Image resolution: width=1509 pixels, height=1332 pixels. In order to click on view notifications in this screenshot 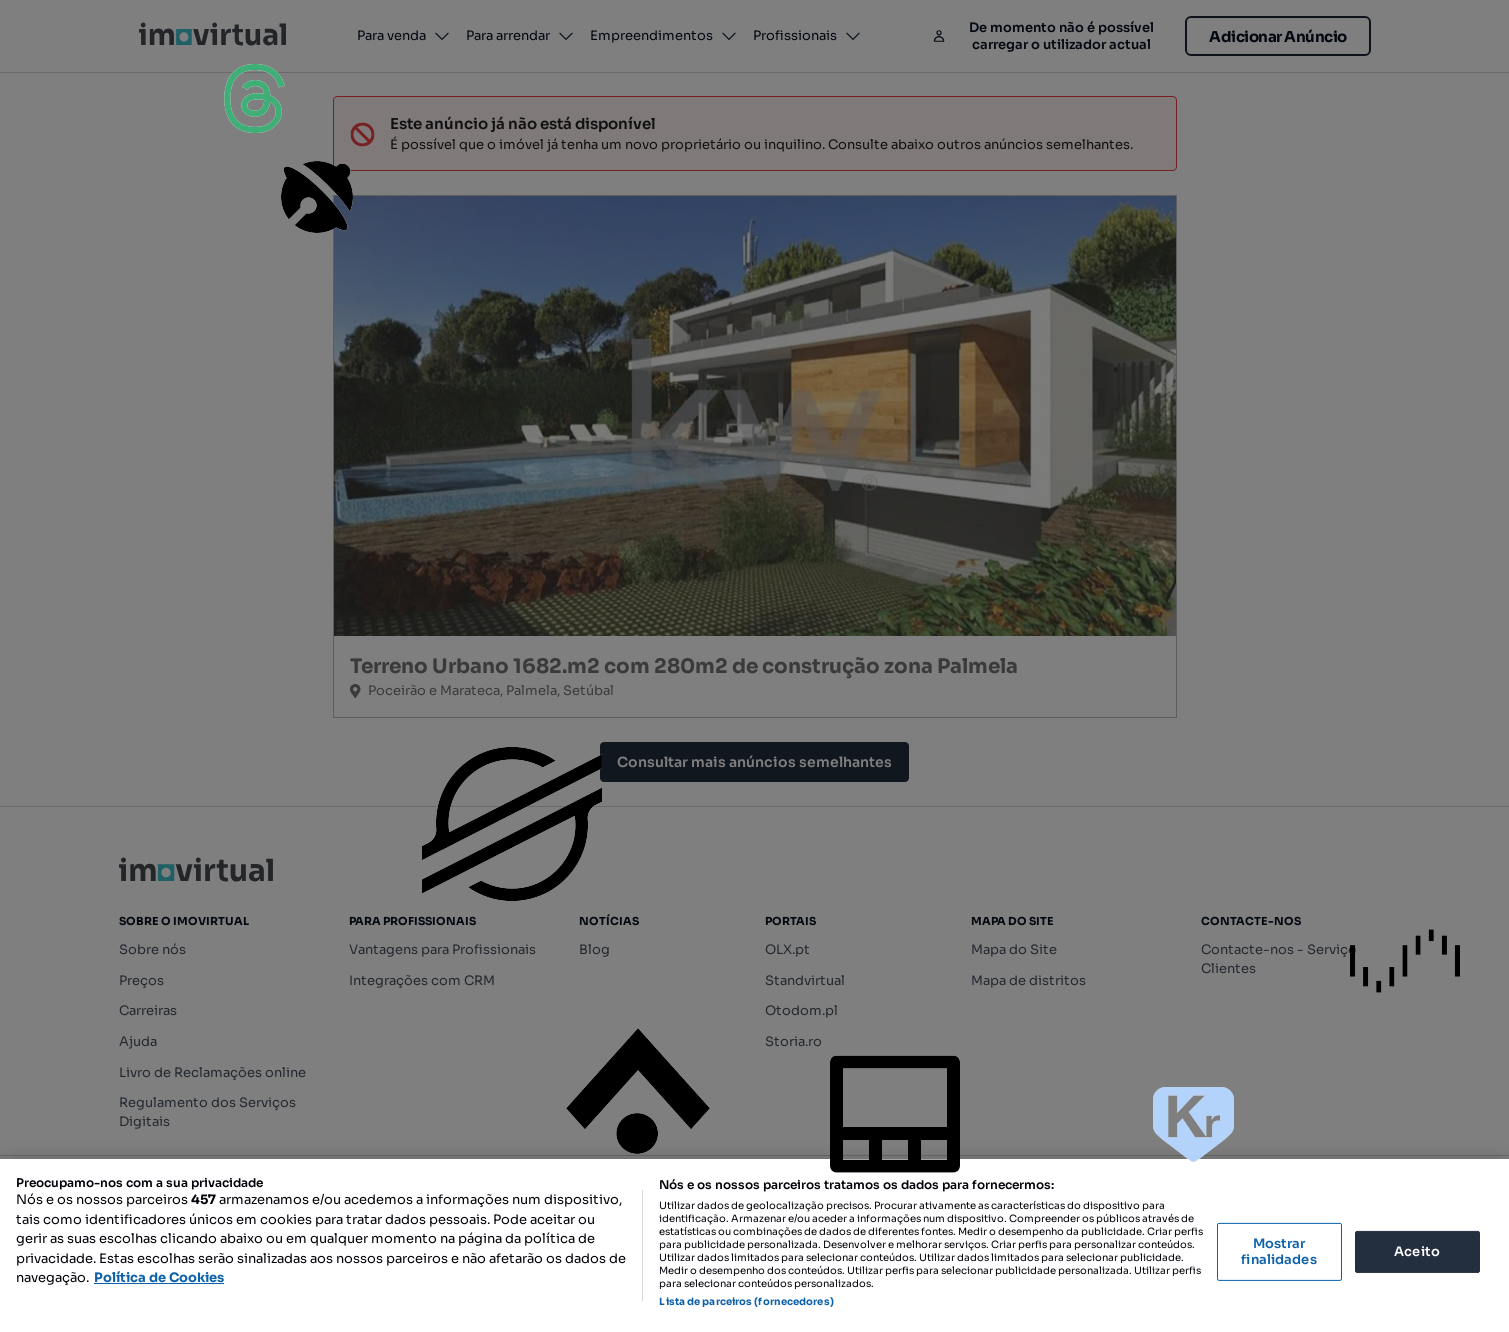, I will do `click(317, 197)`.